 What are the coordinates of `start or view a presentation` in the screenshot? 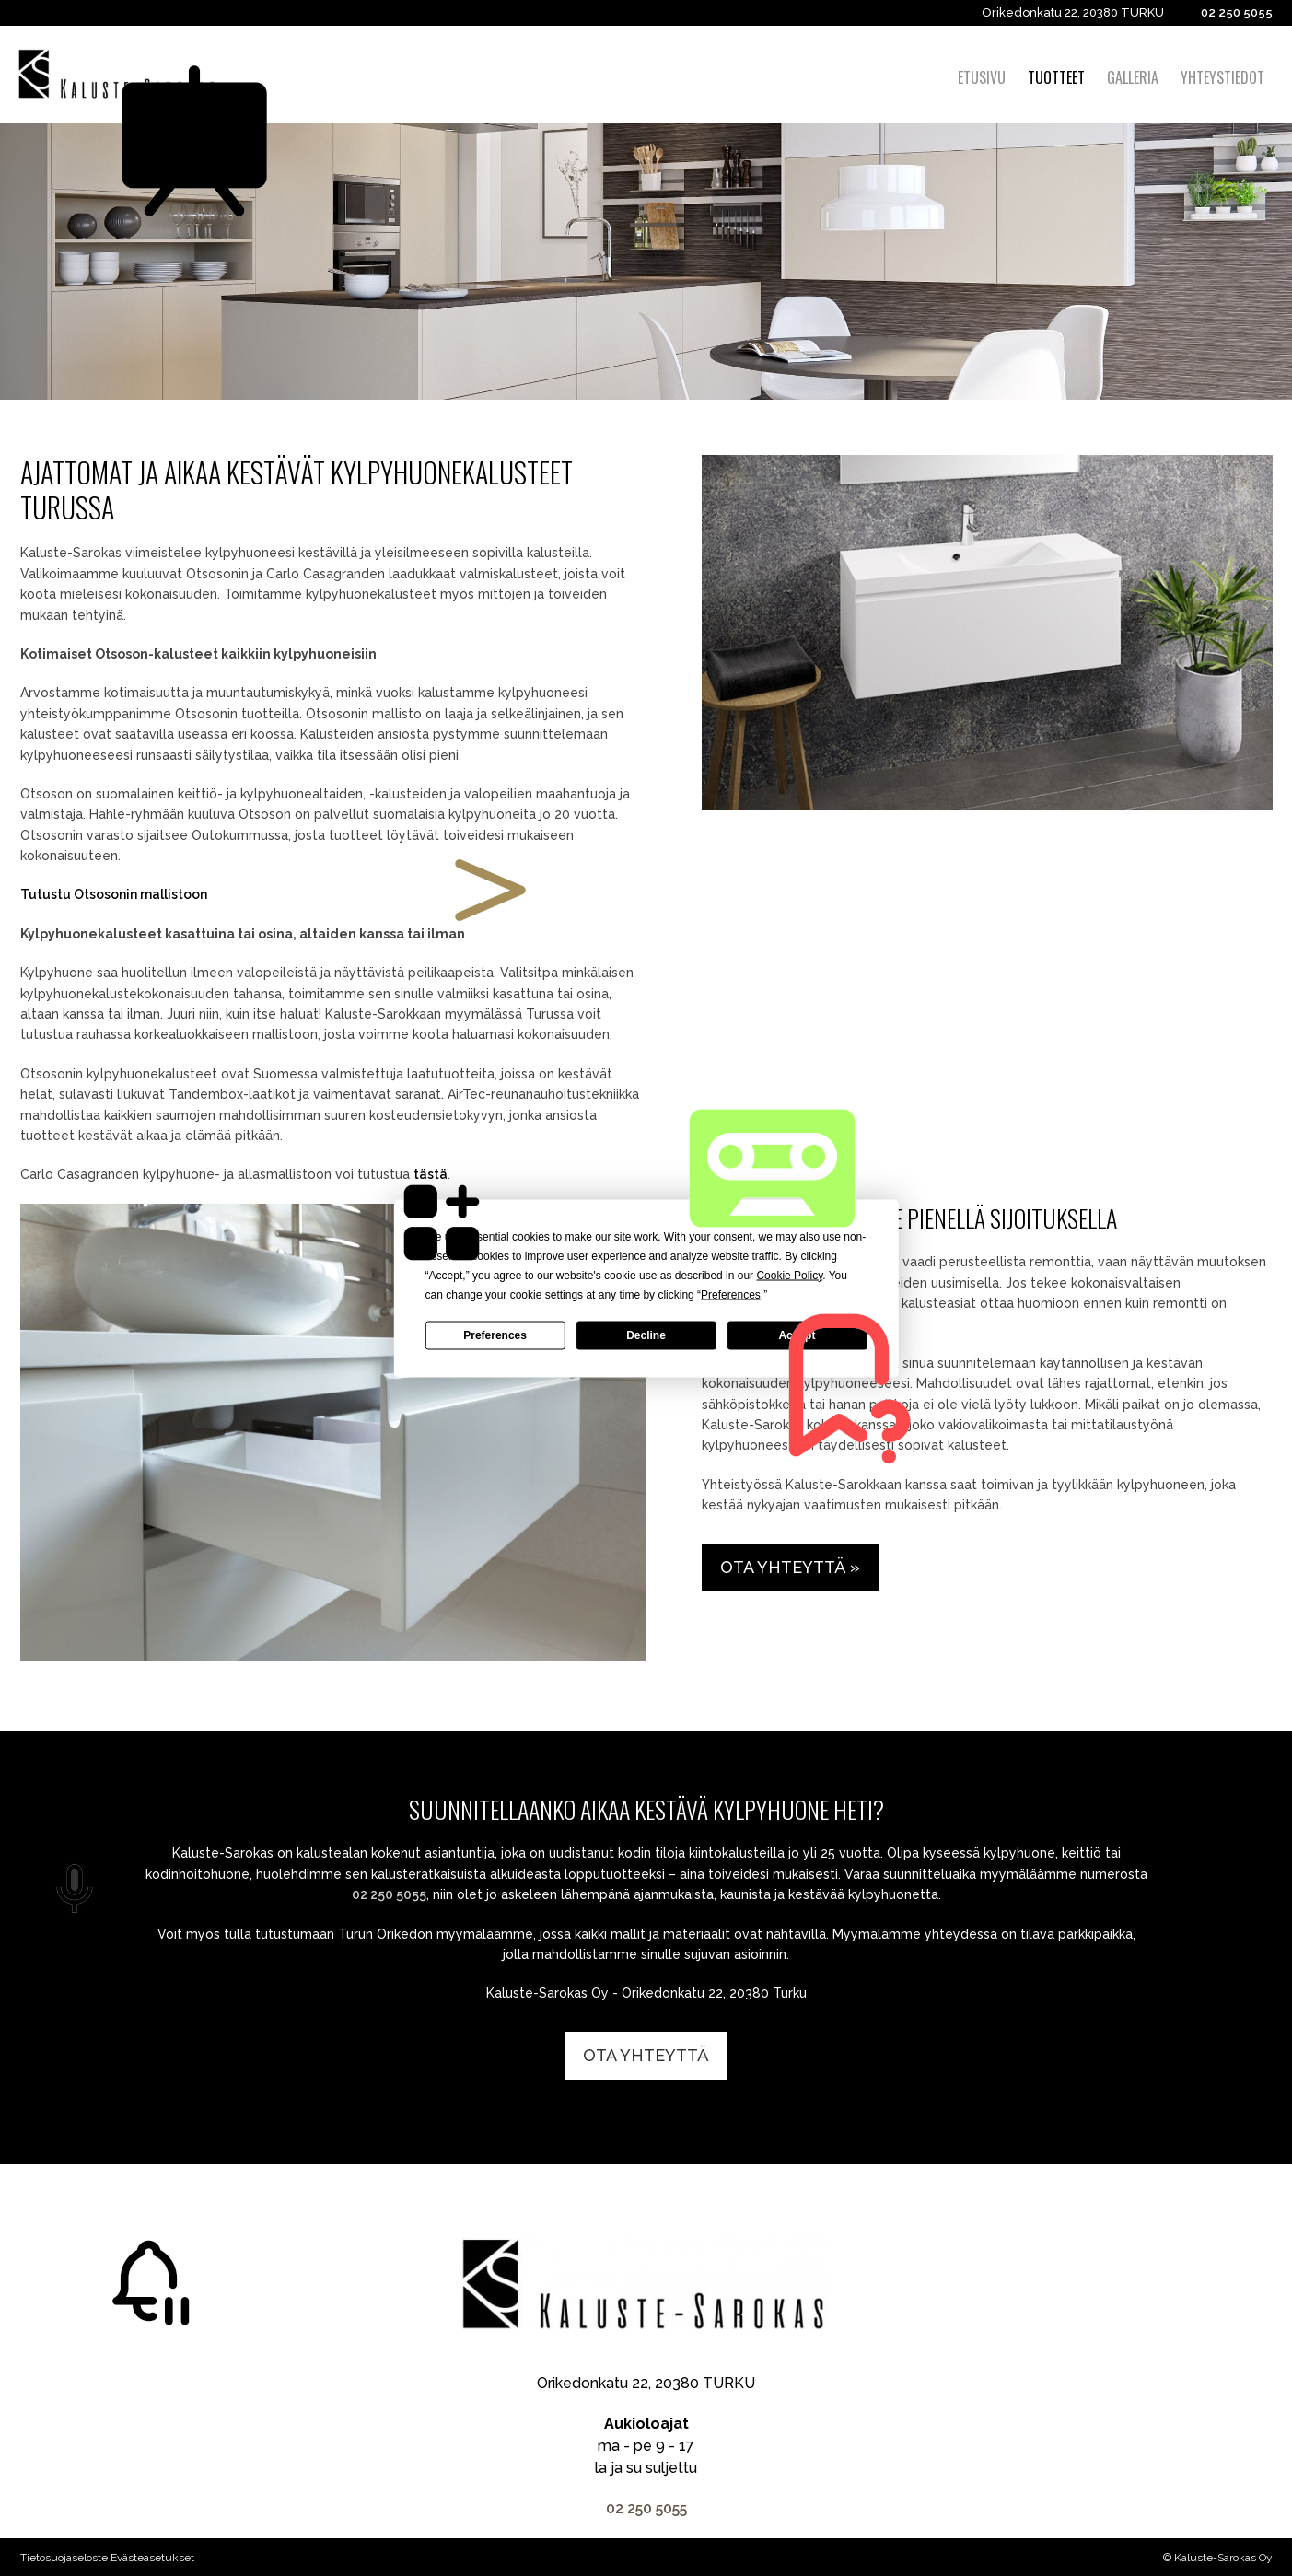 It's located at (194, 144).